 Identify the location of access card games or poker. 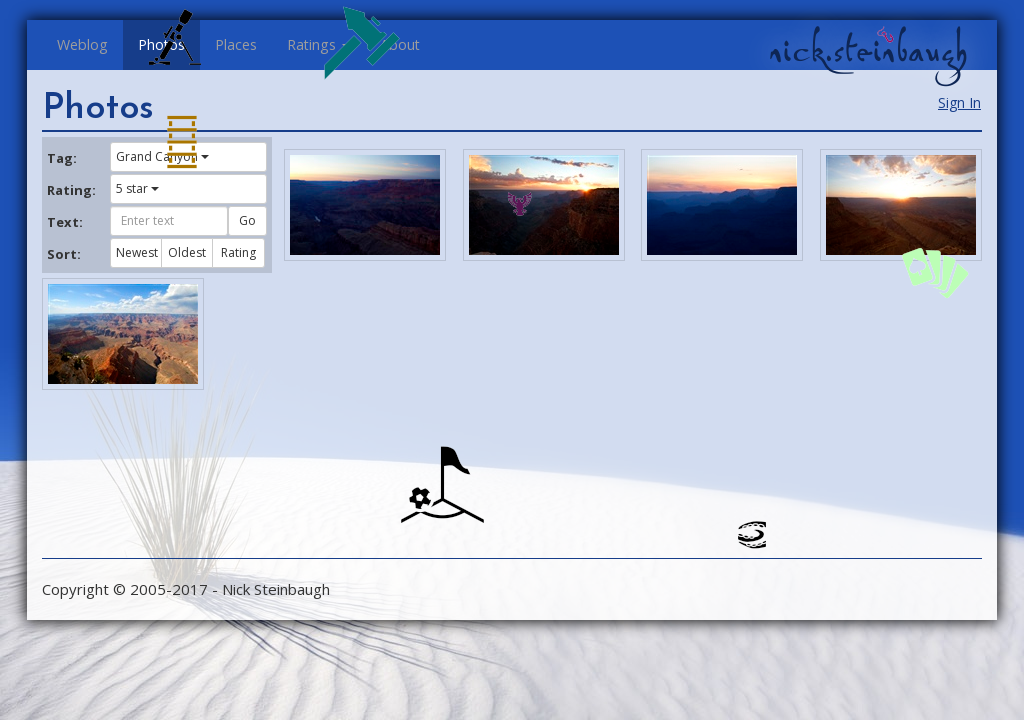
(935, 273).